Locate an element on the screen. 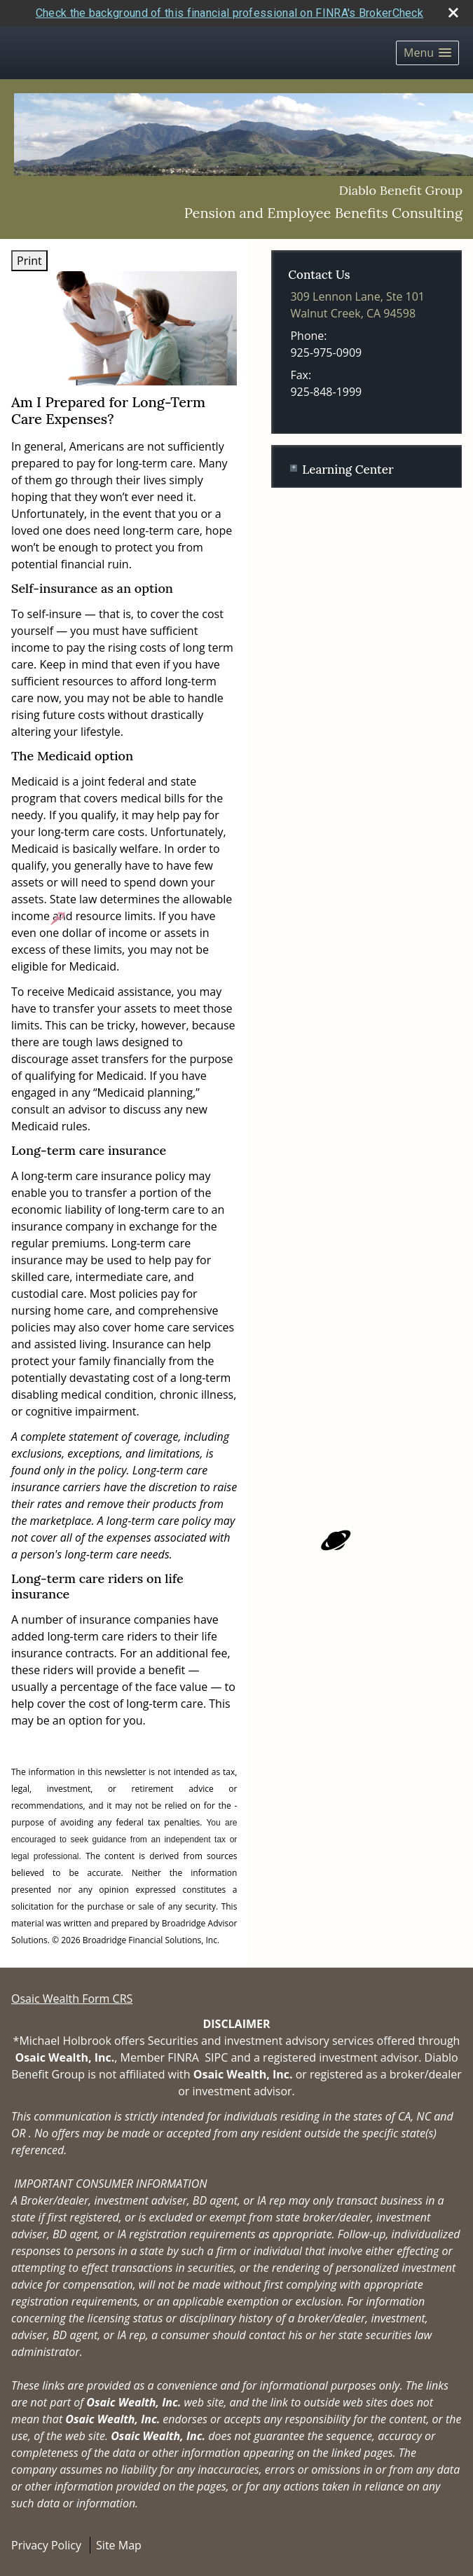 This screenshot has height=2576, width=473. toggle flashlight or torch mode is located at coordinates (57, 917).